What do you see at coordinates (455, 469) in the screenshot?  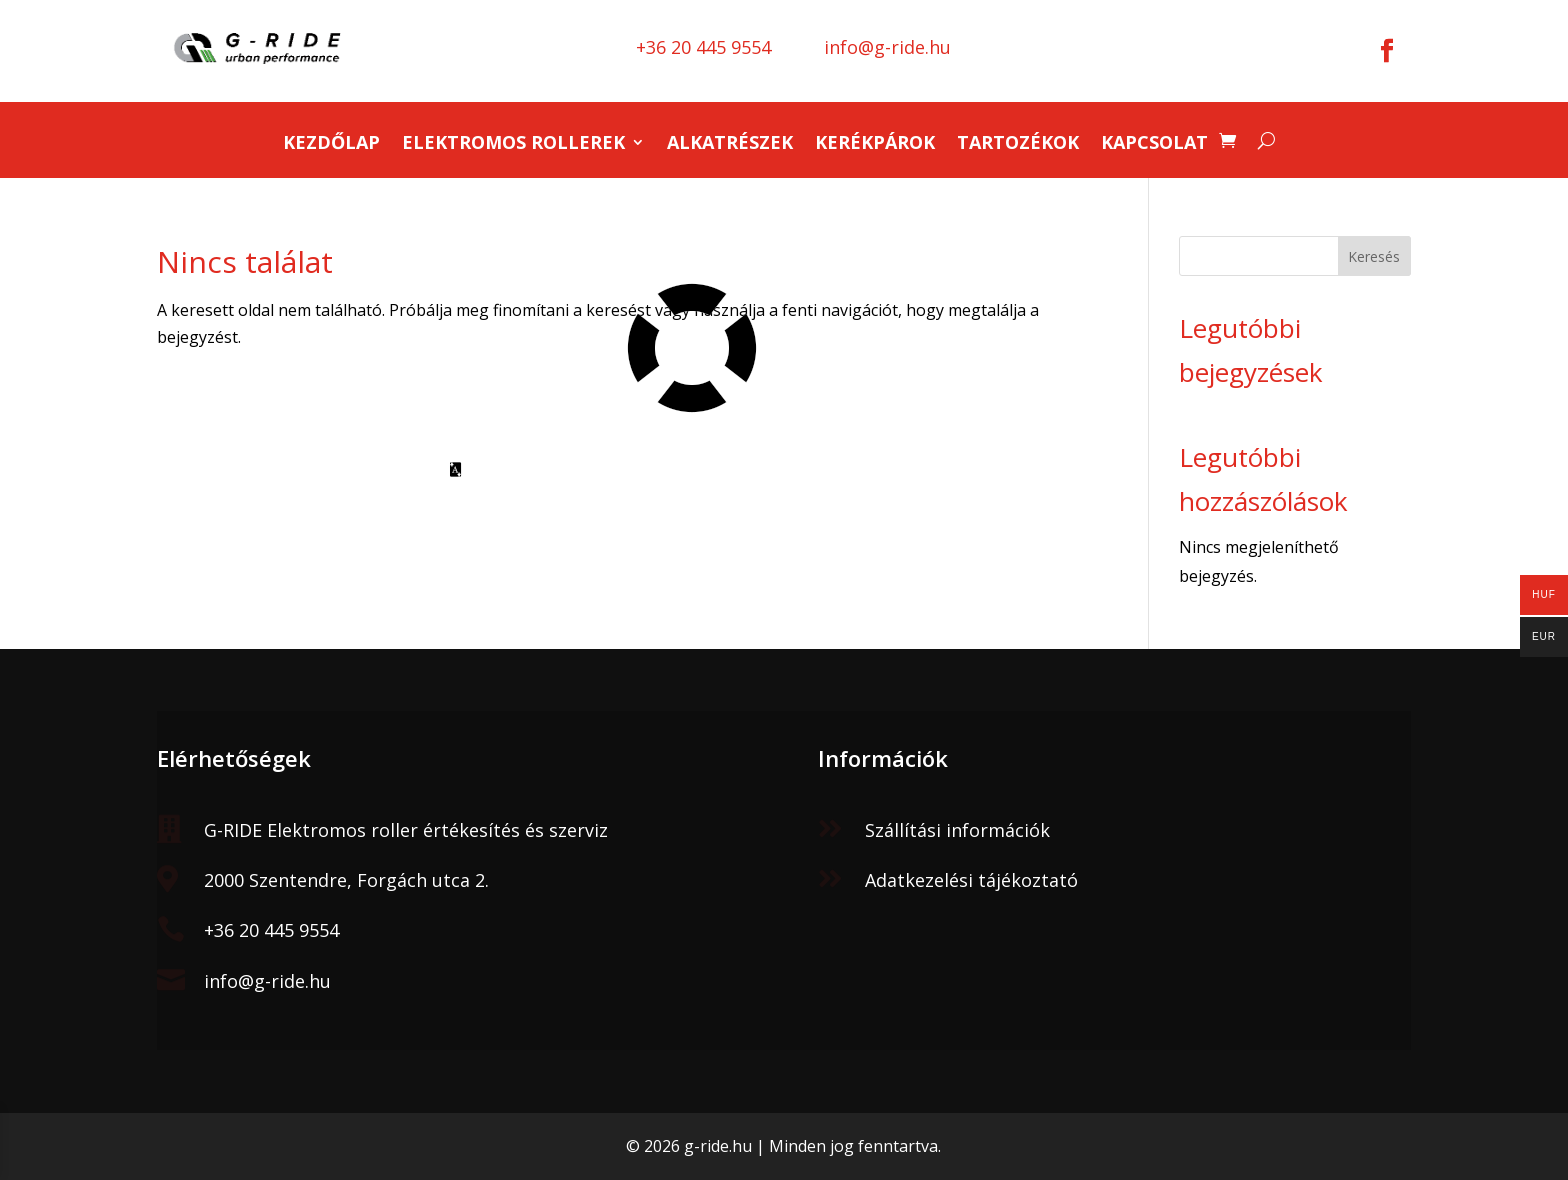 I see `play a card game` at bounding box center [455, 469].